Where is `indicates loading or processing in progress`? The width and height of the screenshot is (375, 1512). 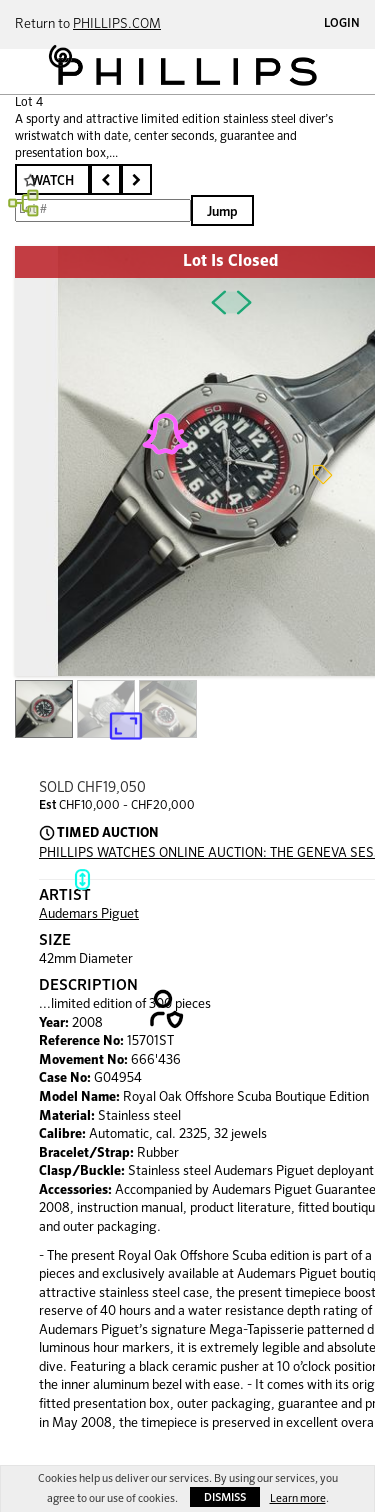 indicates loading or processing in progress is located at coordinates (60, 56).